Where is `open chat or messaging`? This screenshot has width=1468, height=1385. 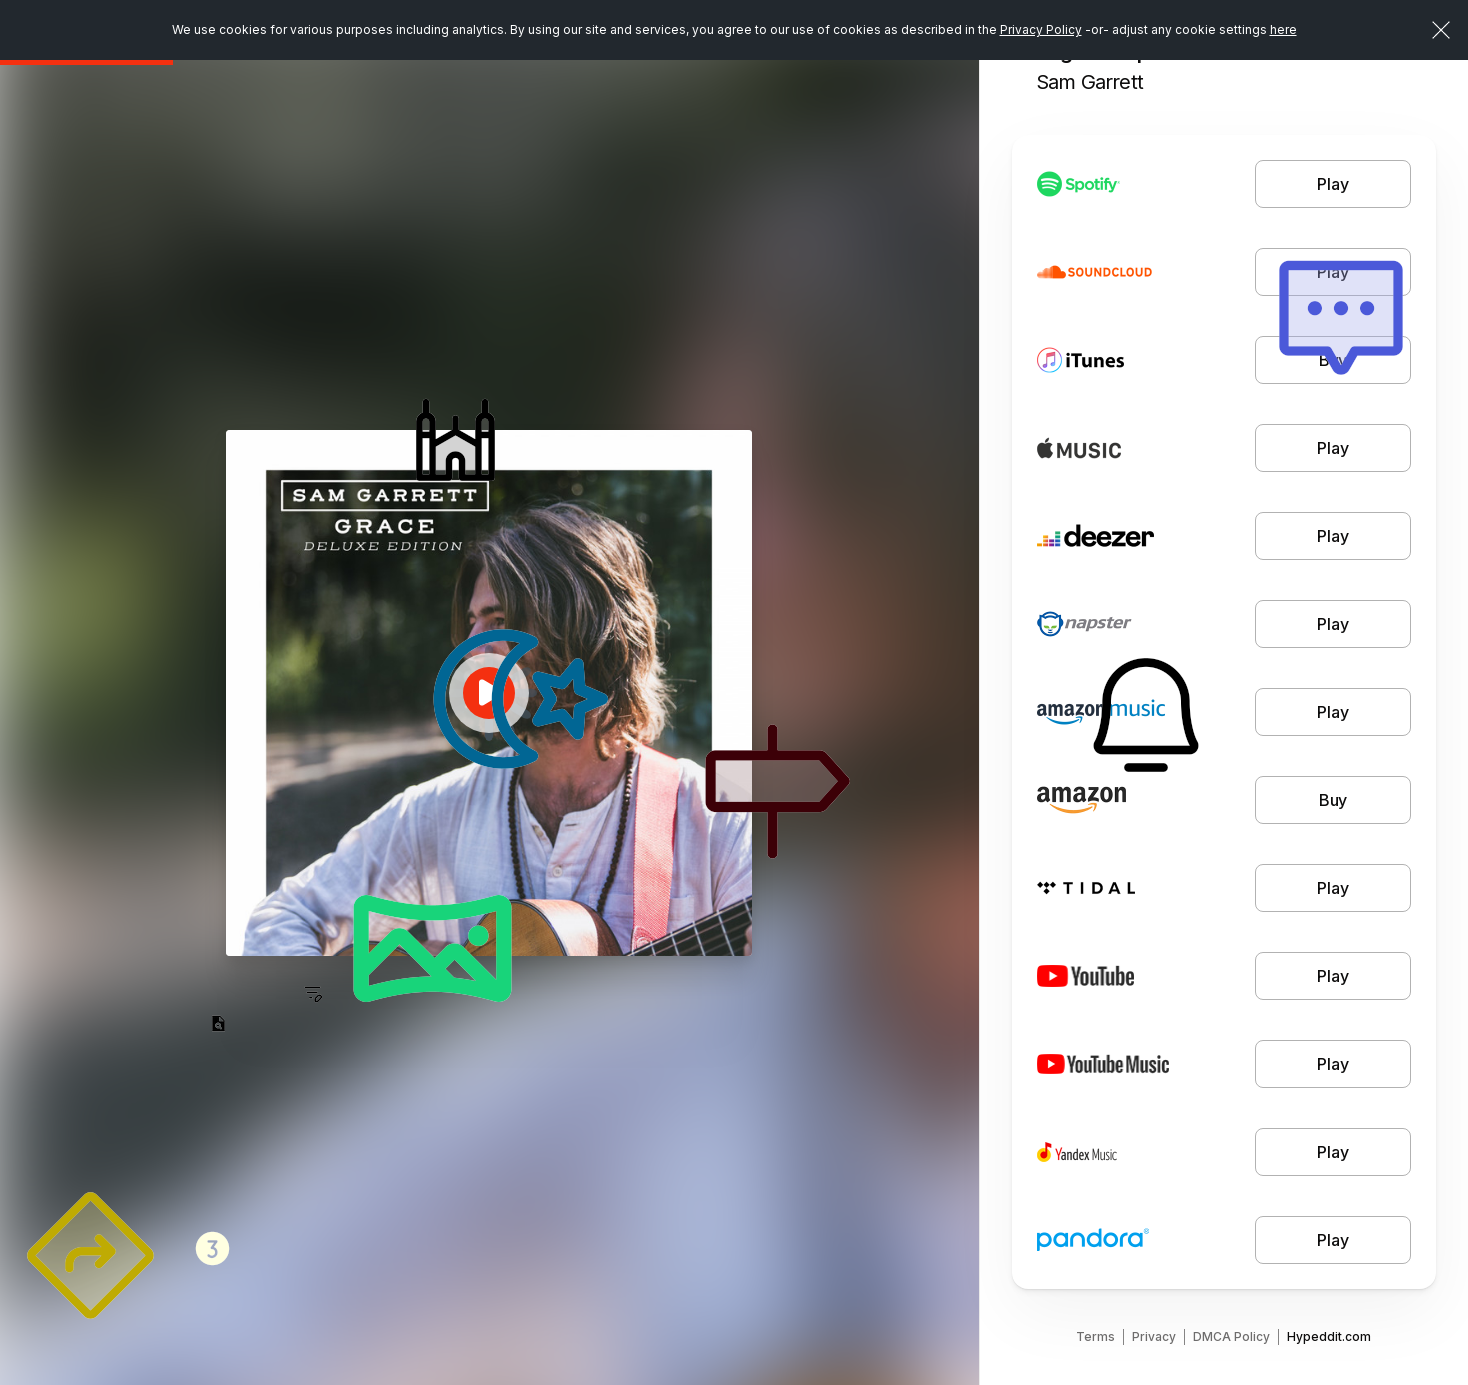 open chat or messaging is located at coordinates (1341, 313).